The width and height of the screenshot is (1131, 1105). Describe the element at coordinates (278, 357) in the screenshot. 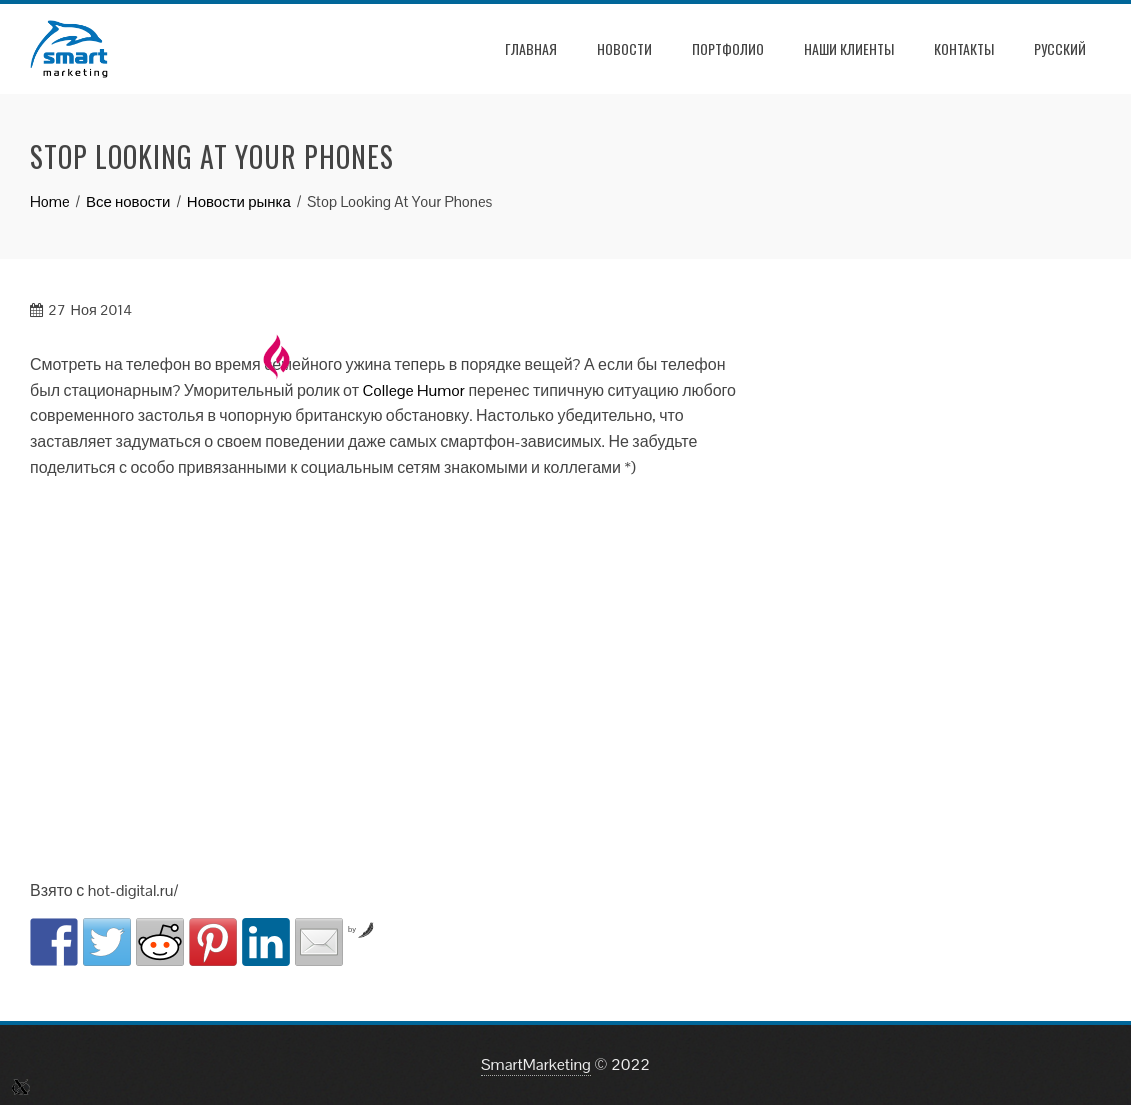

I see `gripfire brand logo` at that location.